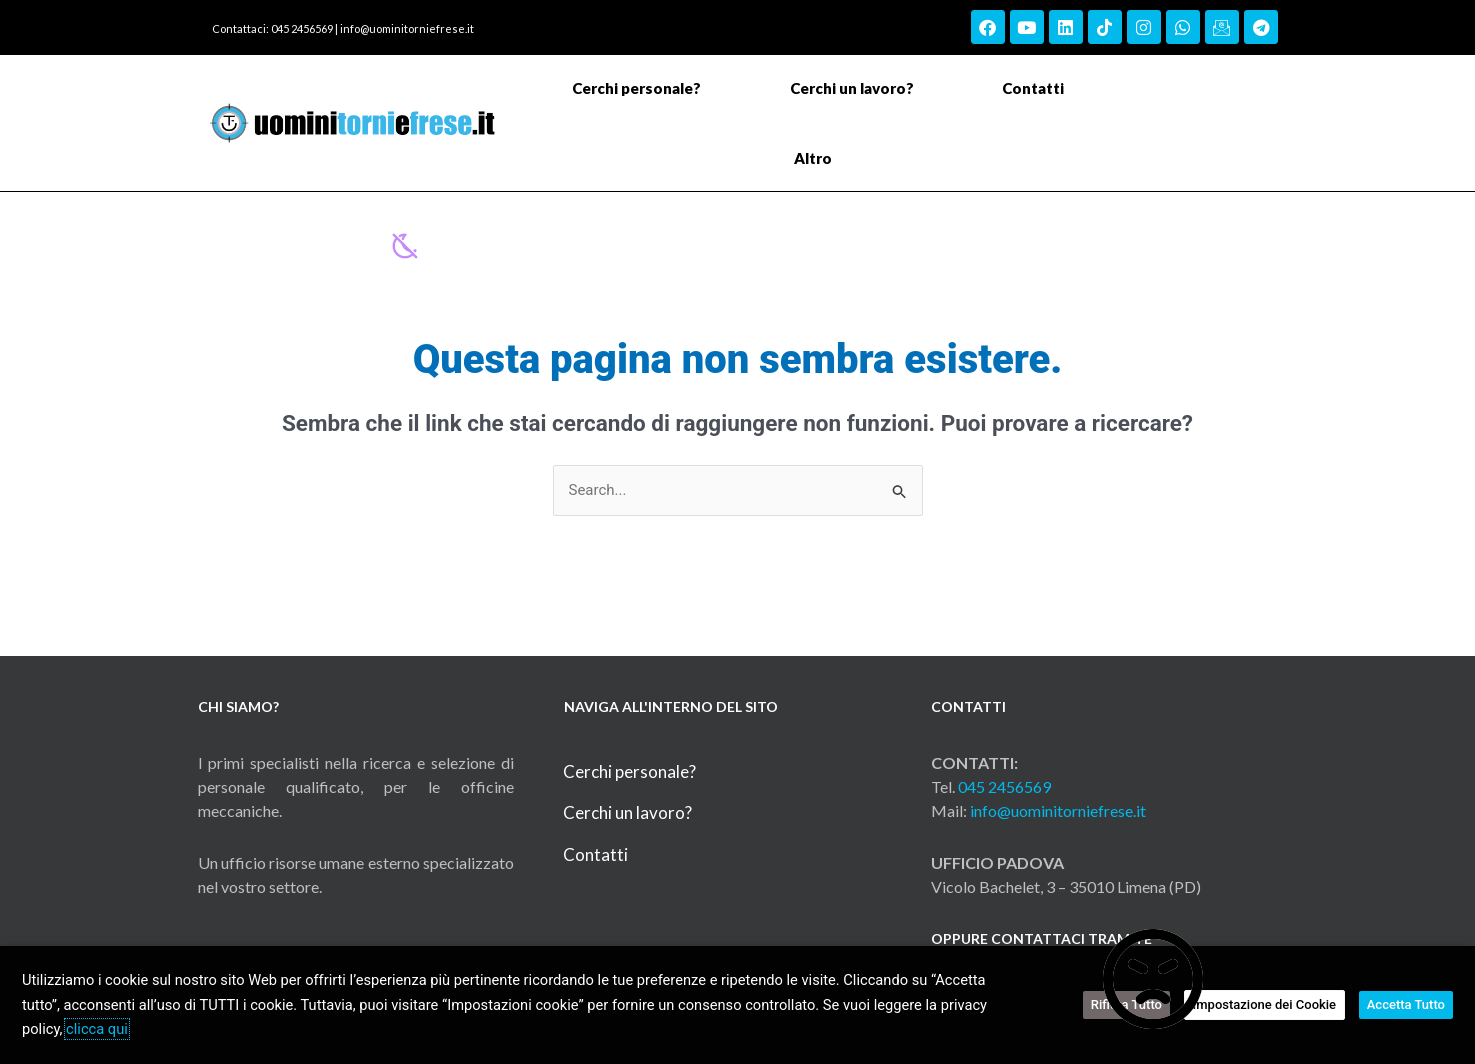 The width and height of the screenshot is (1475, 1064). Describe the element at coordinates (405, 246) in the screenshot. I see `disable dark mode` at that location.